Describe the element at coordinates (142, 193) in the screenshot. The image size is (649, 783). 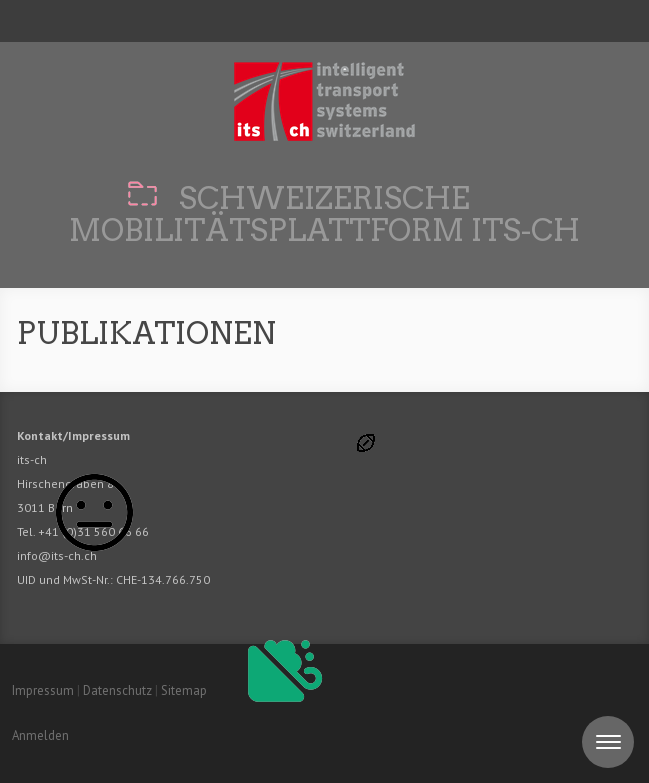
I see `create a new folder` at that location.